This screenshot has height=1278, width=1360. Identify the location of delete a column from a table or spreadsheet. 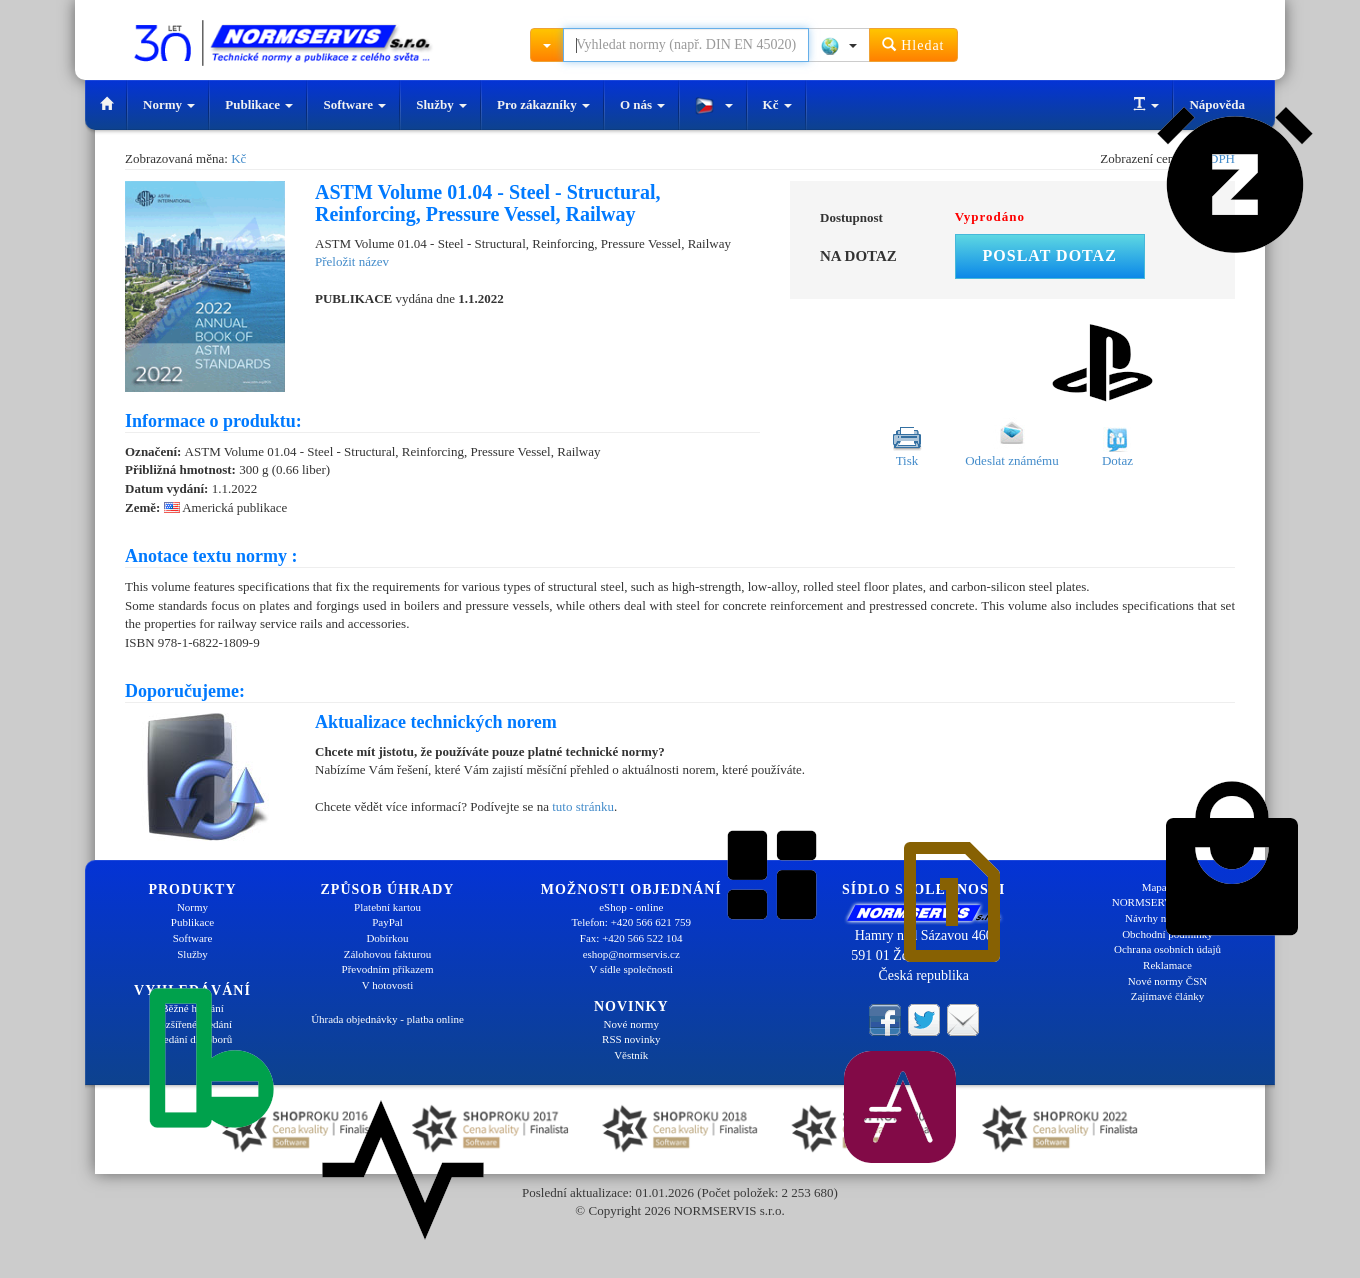
(204, 1058).